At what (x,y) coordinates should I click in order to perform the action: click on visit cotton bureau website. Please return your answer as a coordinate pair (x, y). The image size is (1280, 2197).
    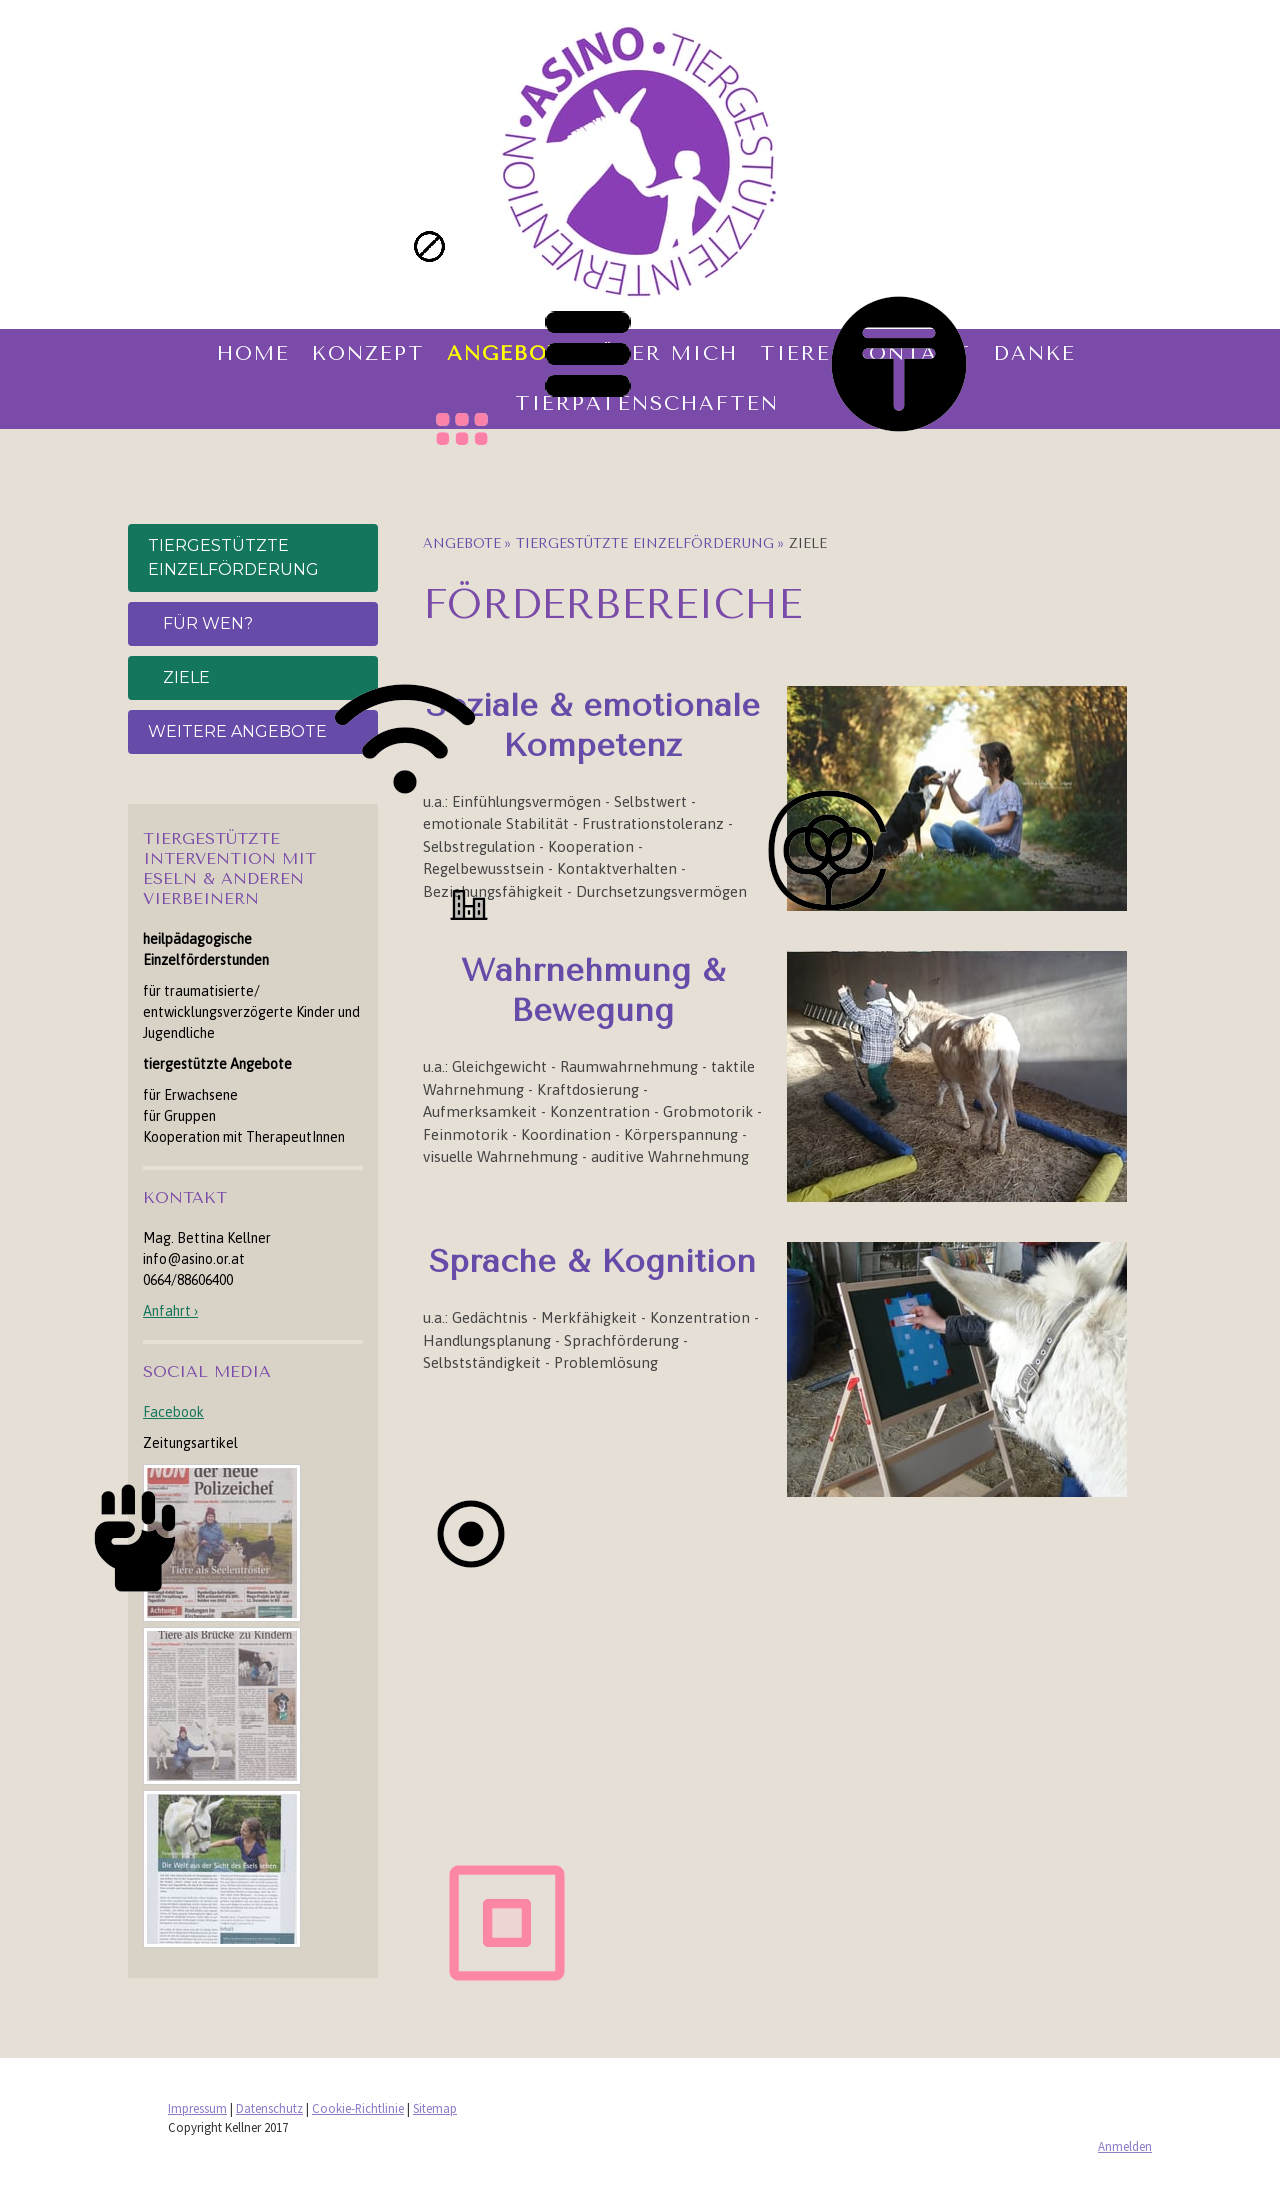
    Looking at the image, I should click on (827, 850).